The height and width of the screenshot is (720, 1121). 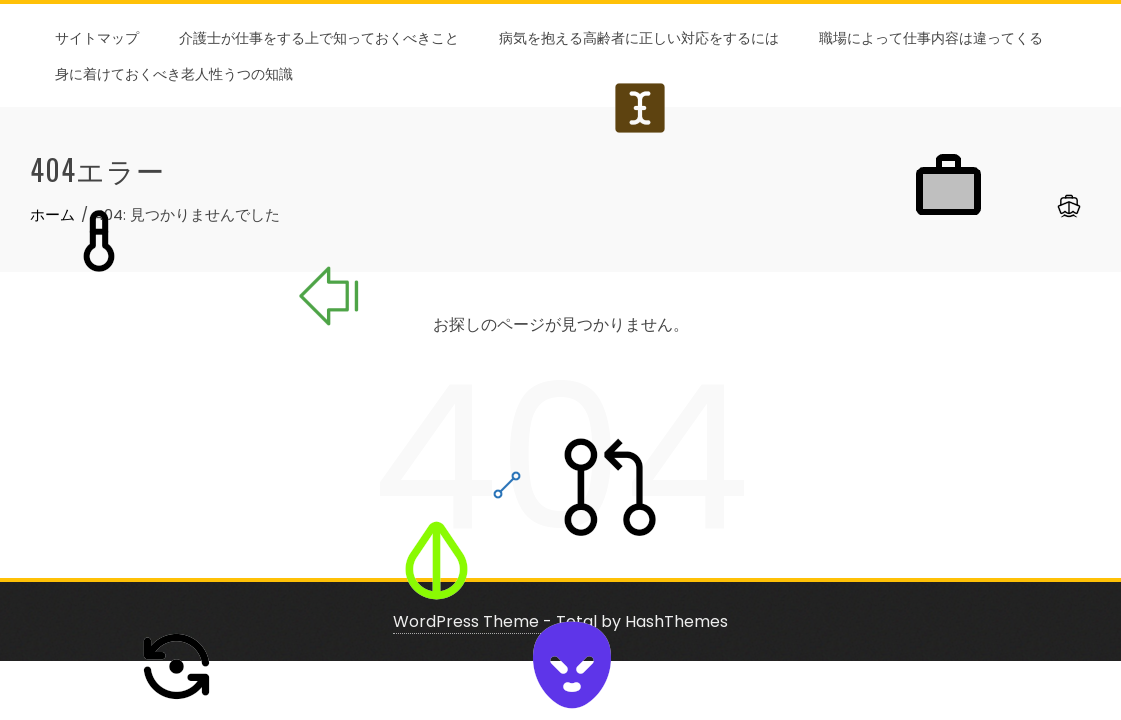 What do you see at coordinates (610, 484) in the screenshot?
I see `create a new pull request` at bounding box center [610, 484].